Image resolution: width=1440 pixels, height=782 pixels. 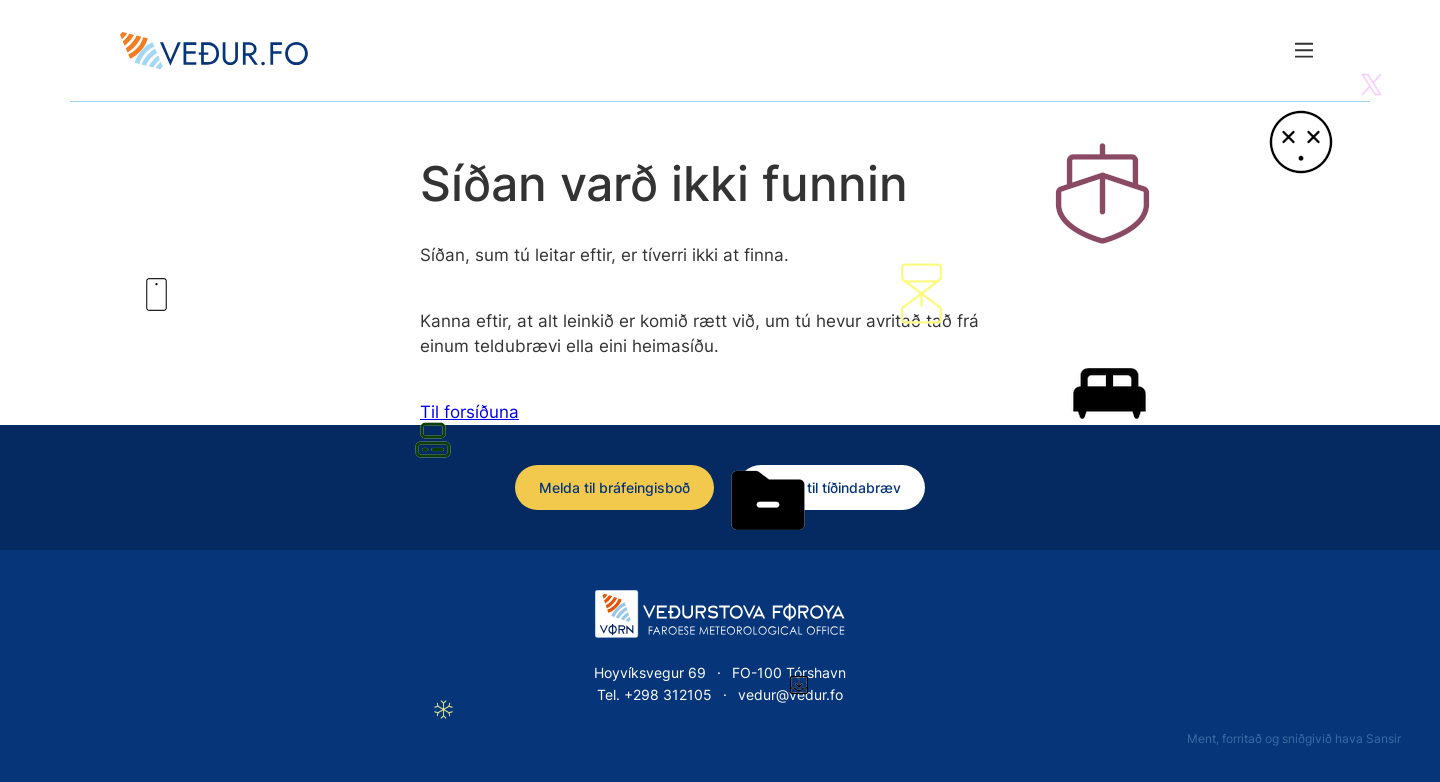 What do you see at coordinates (1301, 142) in the screenshot?
I see `indicates an error or failed action` at bounding box center [1301, 142].